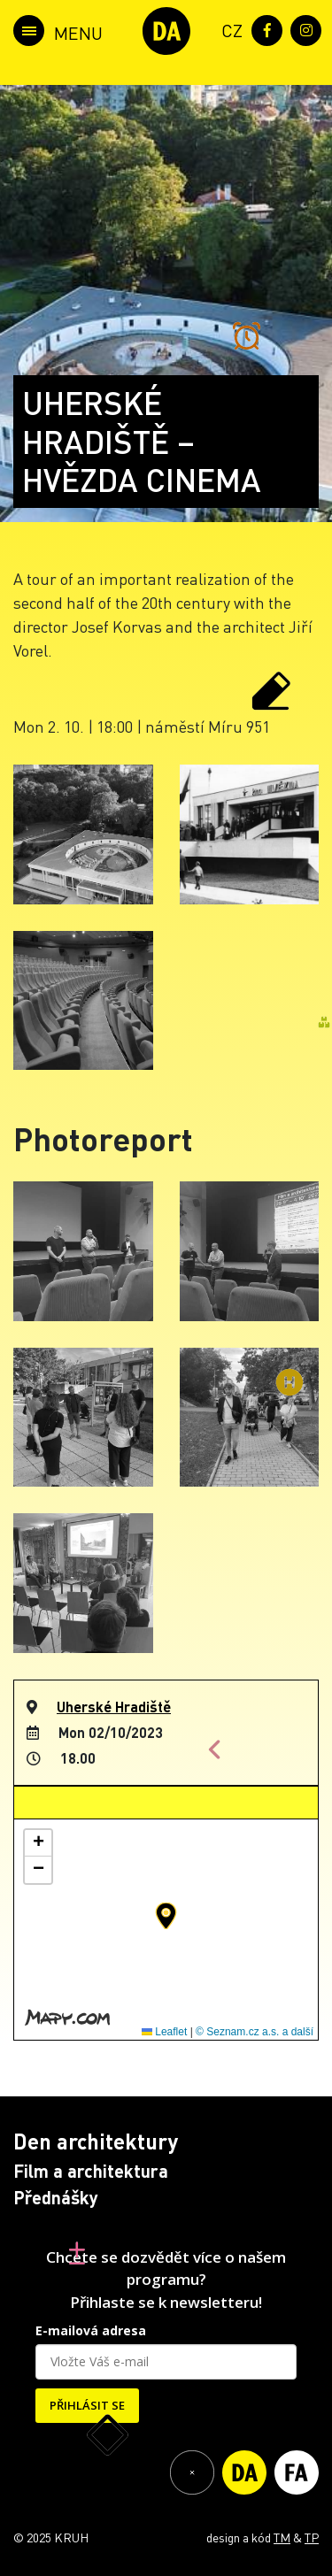 The height and width of the screenshot is (2576, 332). Describe the element at coordinates (76, 2253) in the screenshot. I see `view code differences or changes` at that location.